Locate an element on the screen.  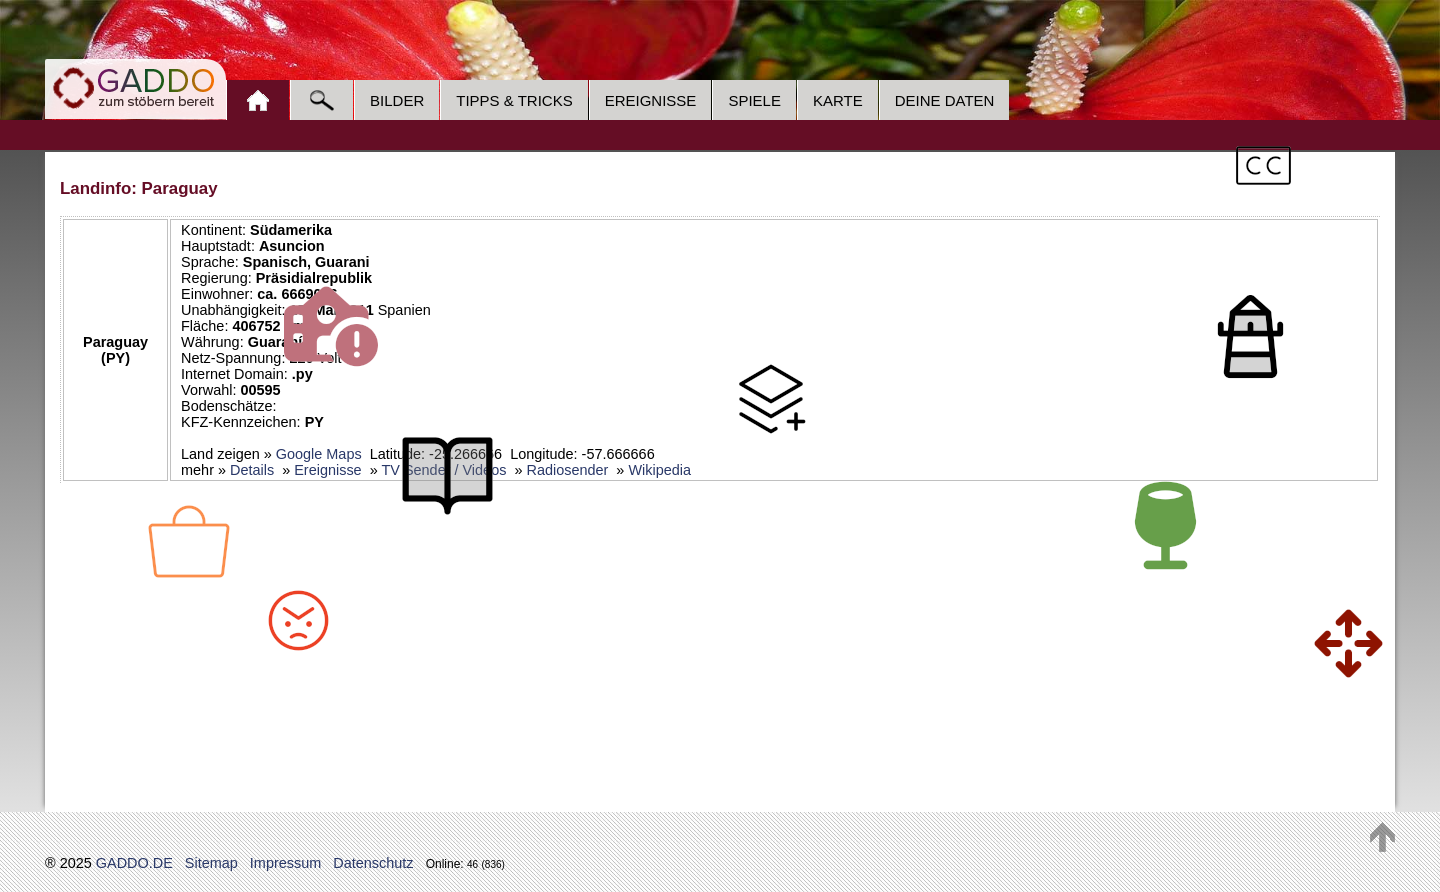
open reading mode or e-book viewer is located at coordinates (447, 469).